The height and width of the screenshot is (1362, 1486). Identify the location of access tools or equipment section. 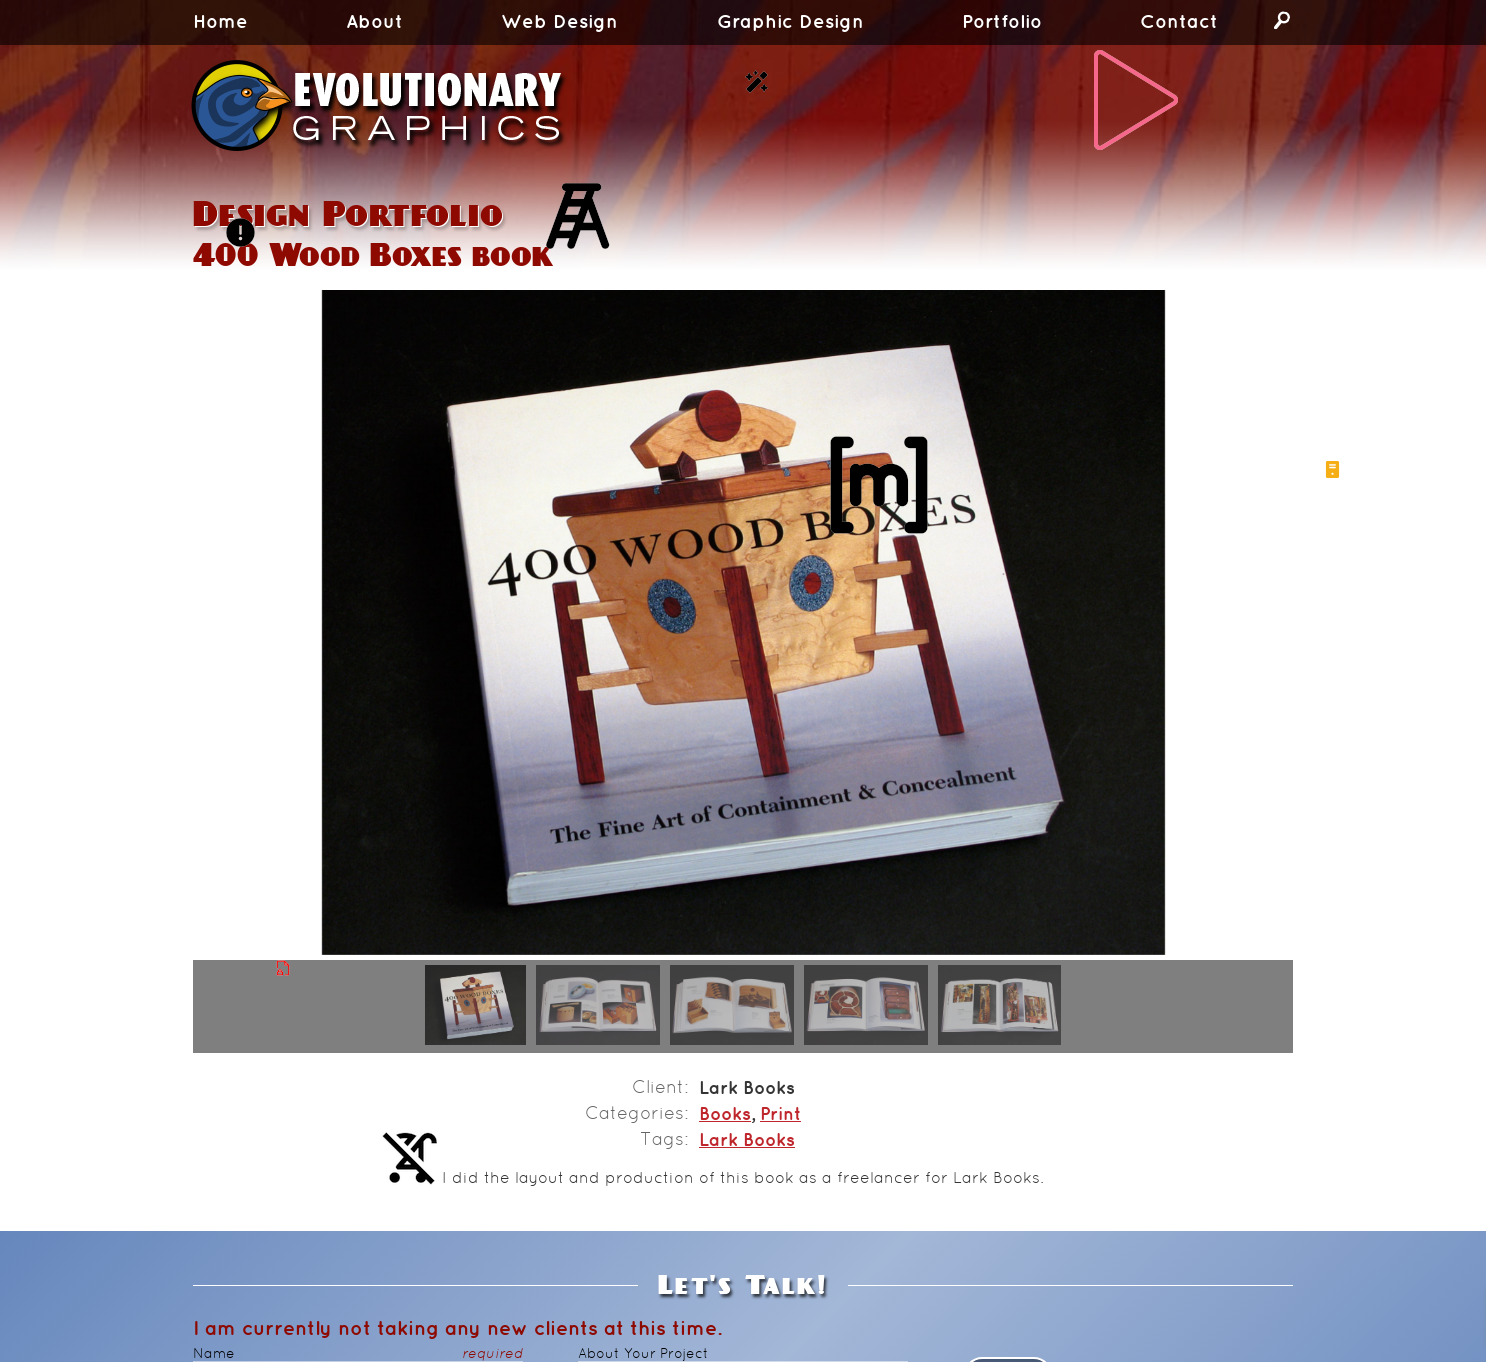
(579, 216).